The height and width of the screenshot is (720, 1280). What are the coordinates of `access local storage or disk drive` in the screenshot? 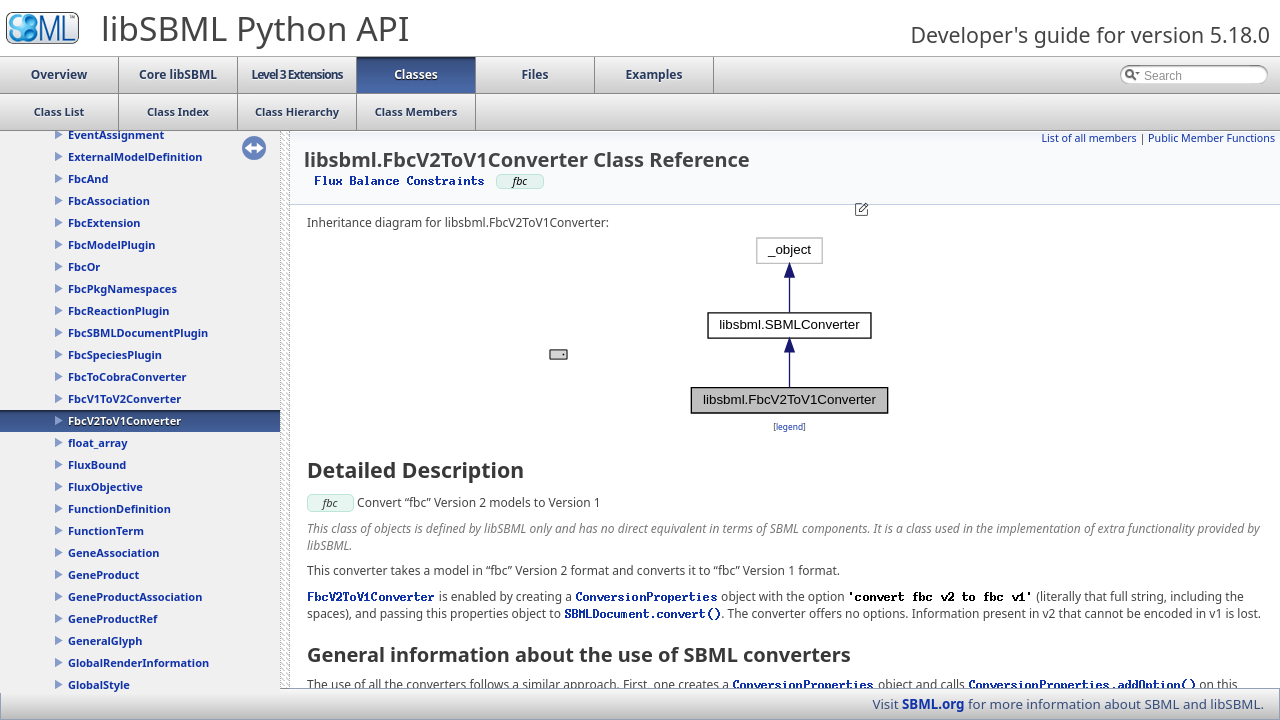 It's located at (558, 354).